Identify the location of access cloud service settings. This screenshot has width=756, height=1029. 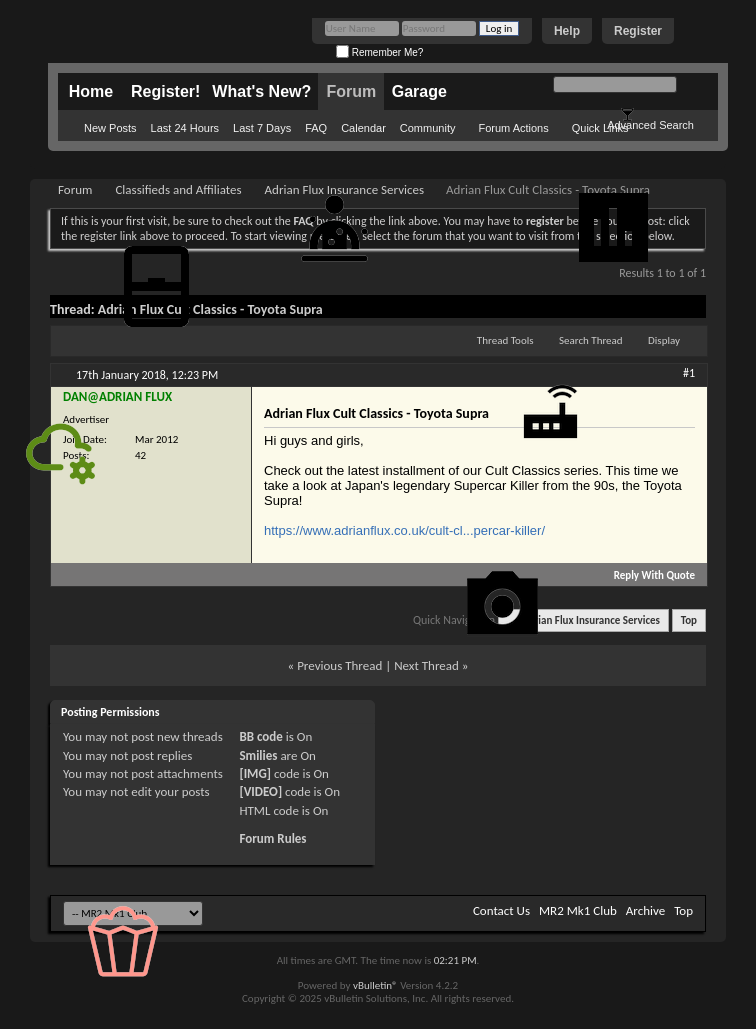
(60, 448).